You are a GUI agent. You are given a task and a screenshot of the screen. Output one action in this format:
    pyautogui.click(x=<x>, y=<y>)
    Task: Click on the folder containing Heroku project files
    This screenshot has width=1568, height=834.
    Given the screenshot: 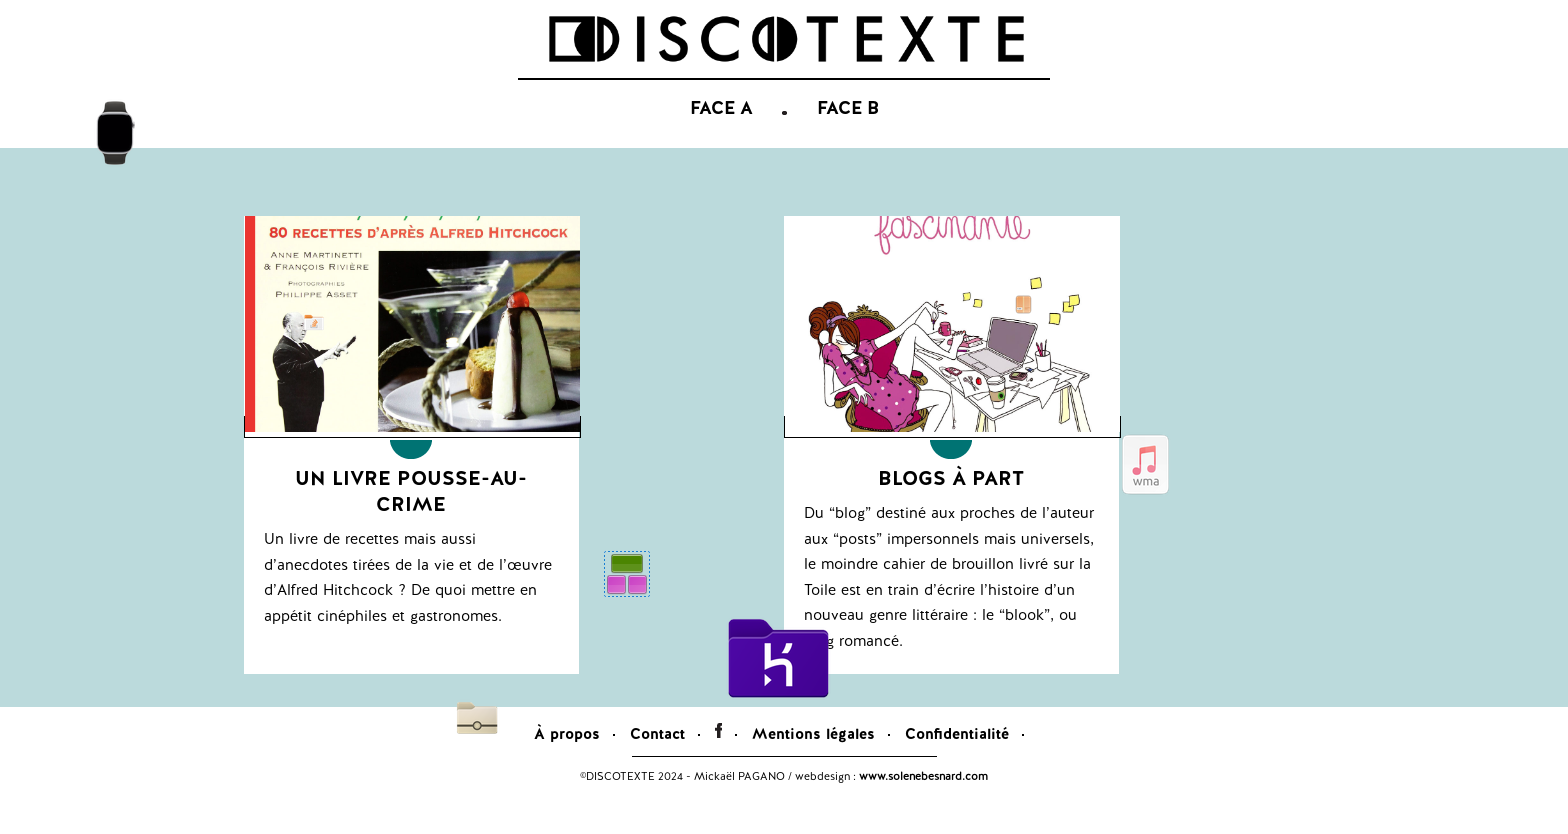 What is the action you would take?
    pyautogui.click(x=778, y=661)
    